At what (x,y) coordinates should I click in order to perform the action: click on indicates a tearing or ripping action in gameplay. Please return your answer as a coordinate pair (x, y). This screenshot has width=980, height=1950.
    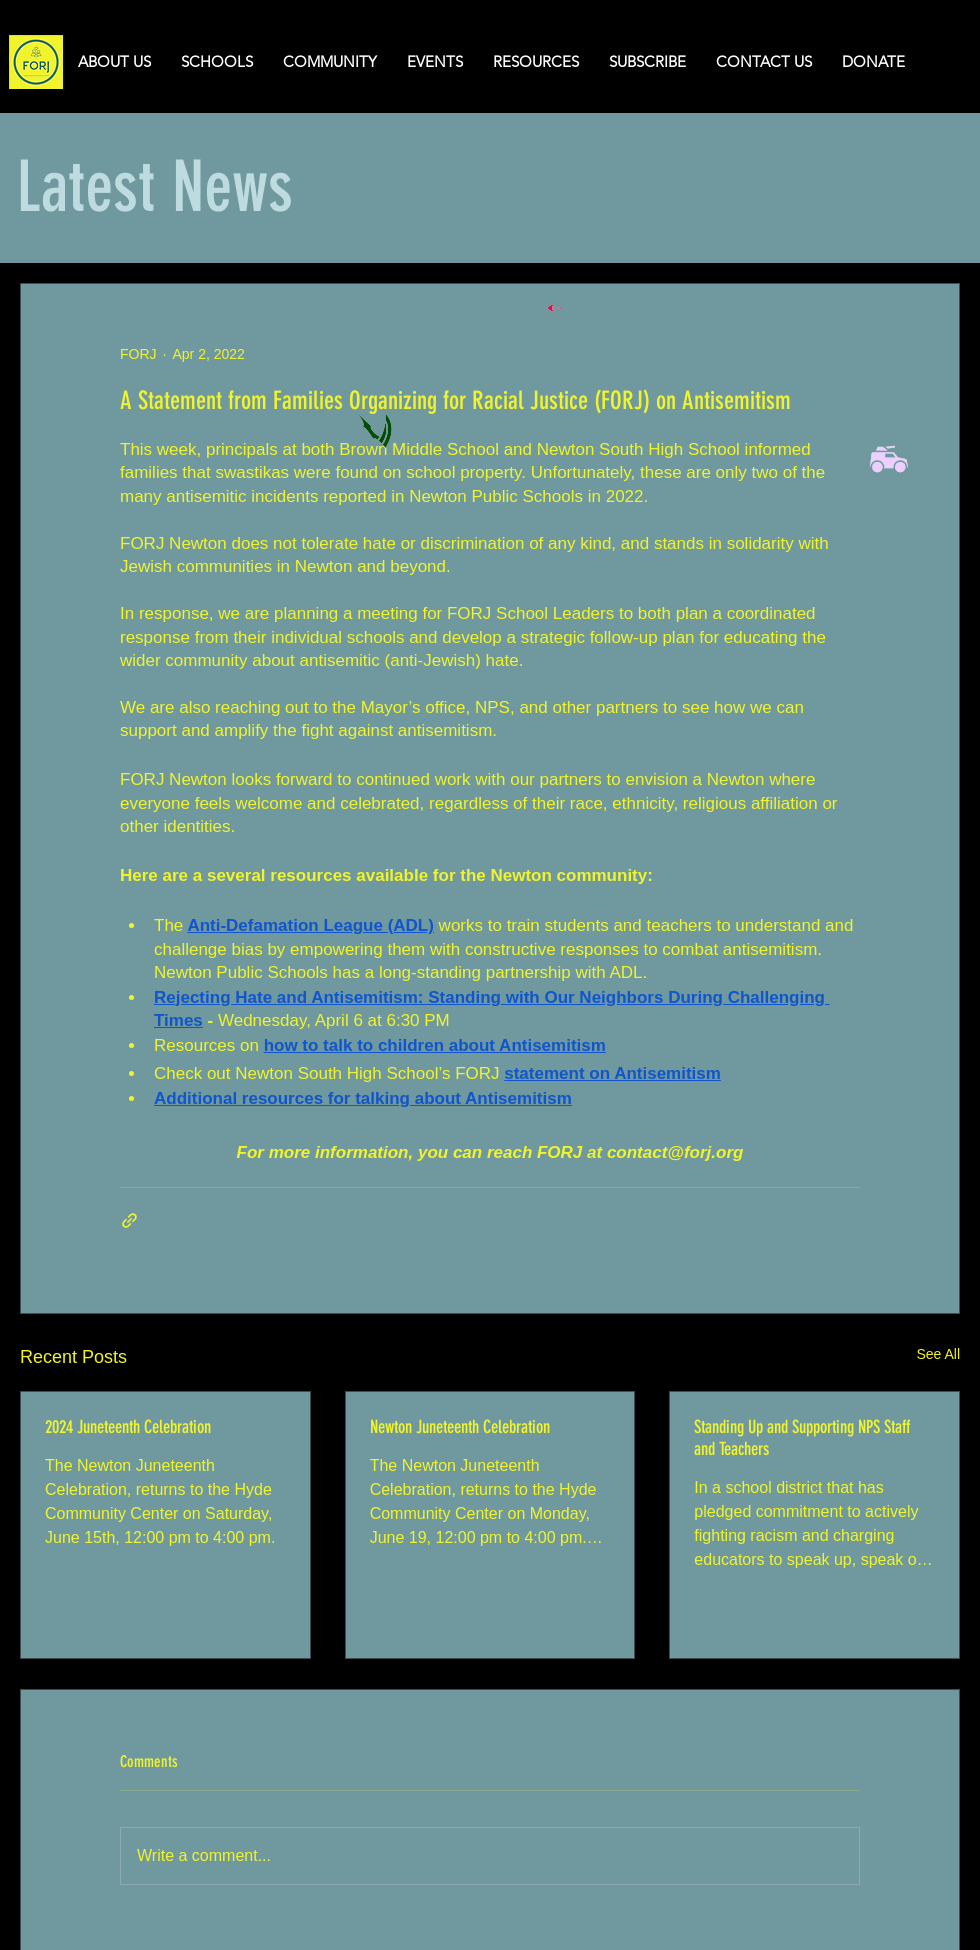
    Looking at the image, I should click on (374, 430).